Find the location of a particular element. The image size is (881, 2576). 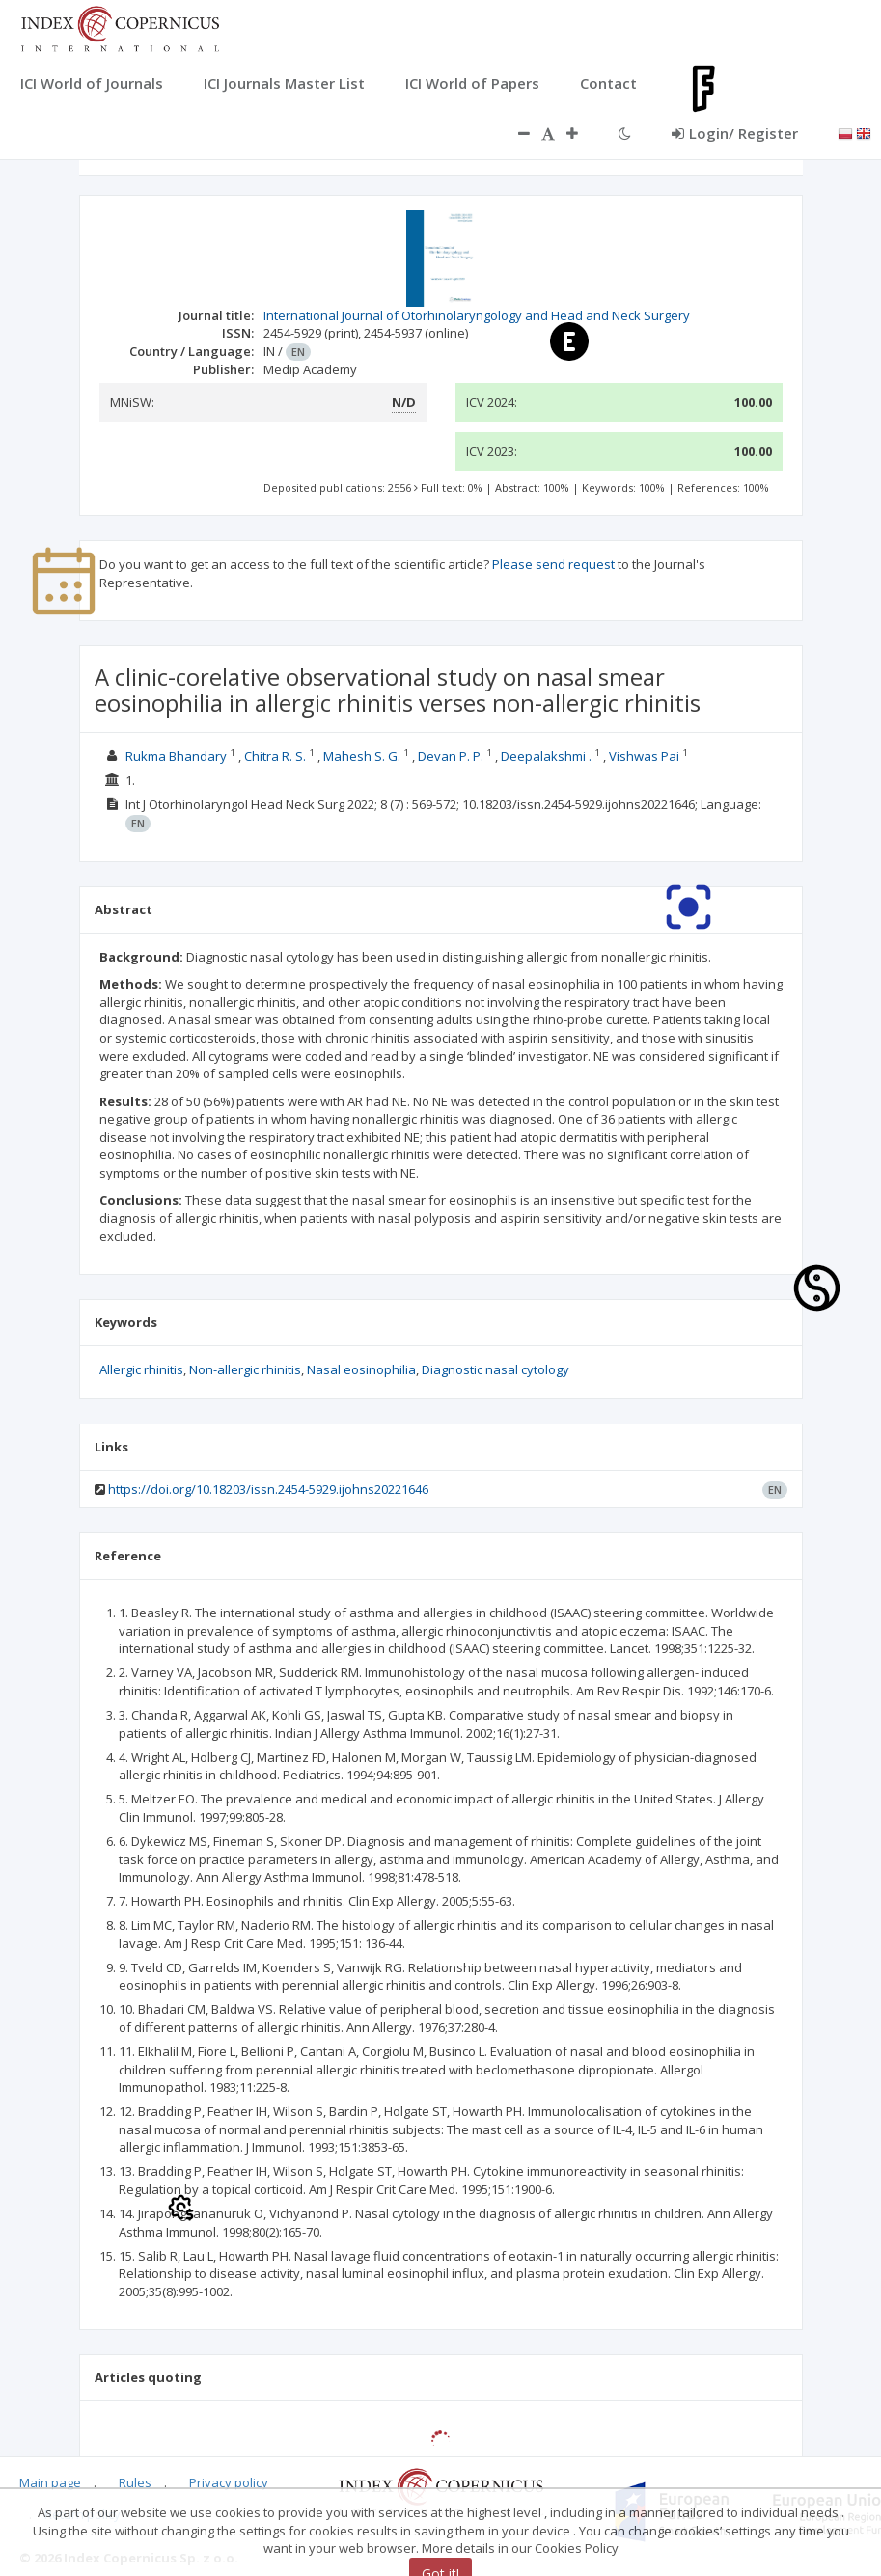

view calendar events is located at coordinates (64, 583).